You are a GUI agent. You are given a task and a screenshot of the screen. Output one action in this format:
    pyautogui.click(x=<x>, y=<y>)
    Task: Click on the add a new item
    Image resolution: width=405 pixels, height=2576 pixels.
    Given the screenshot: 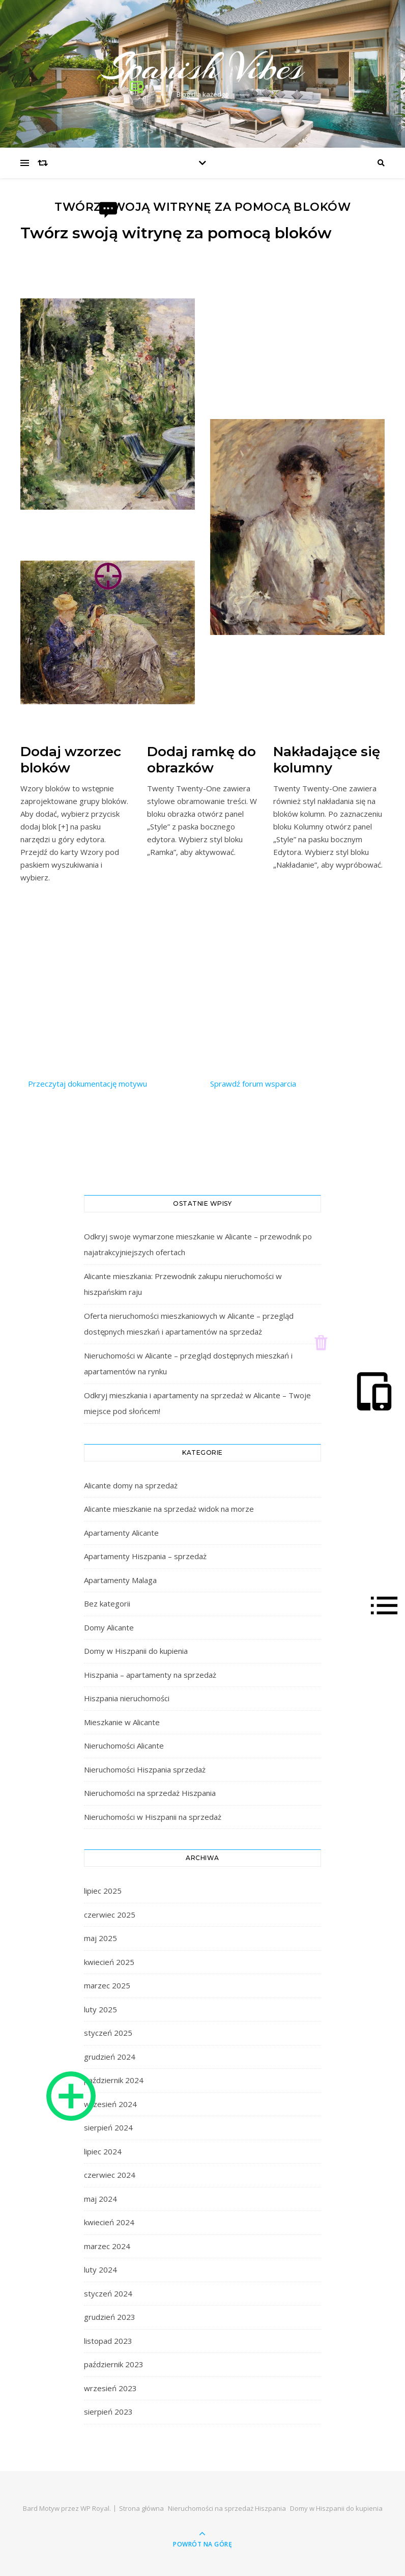 What is the action you would take?
    pyautogui.click(x=71, y=2096)
    